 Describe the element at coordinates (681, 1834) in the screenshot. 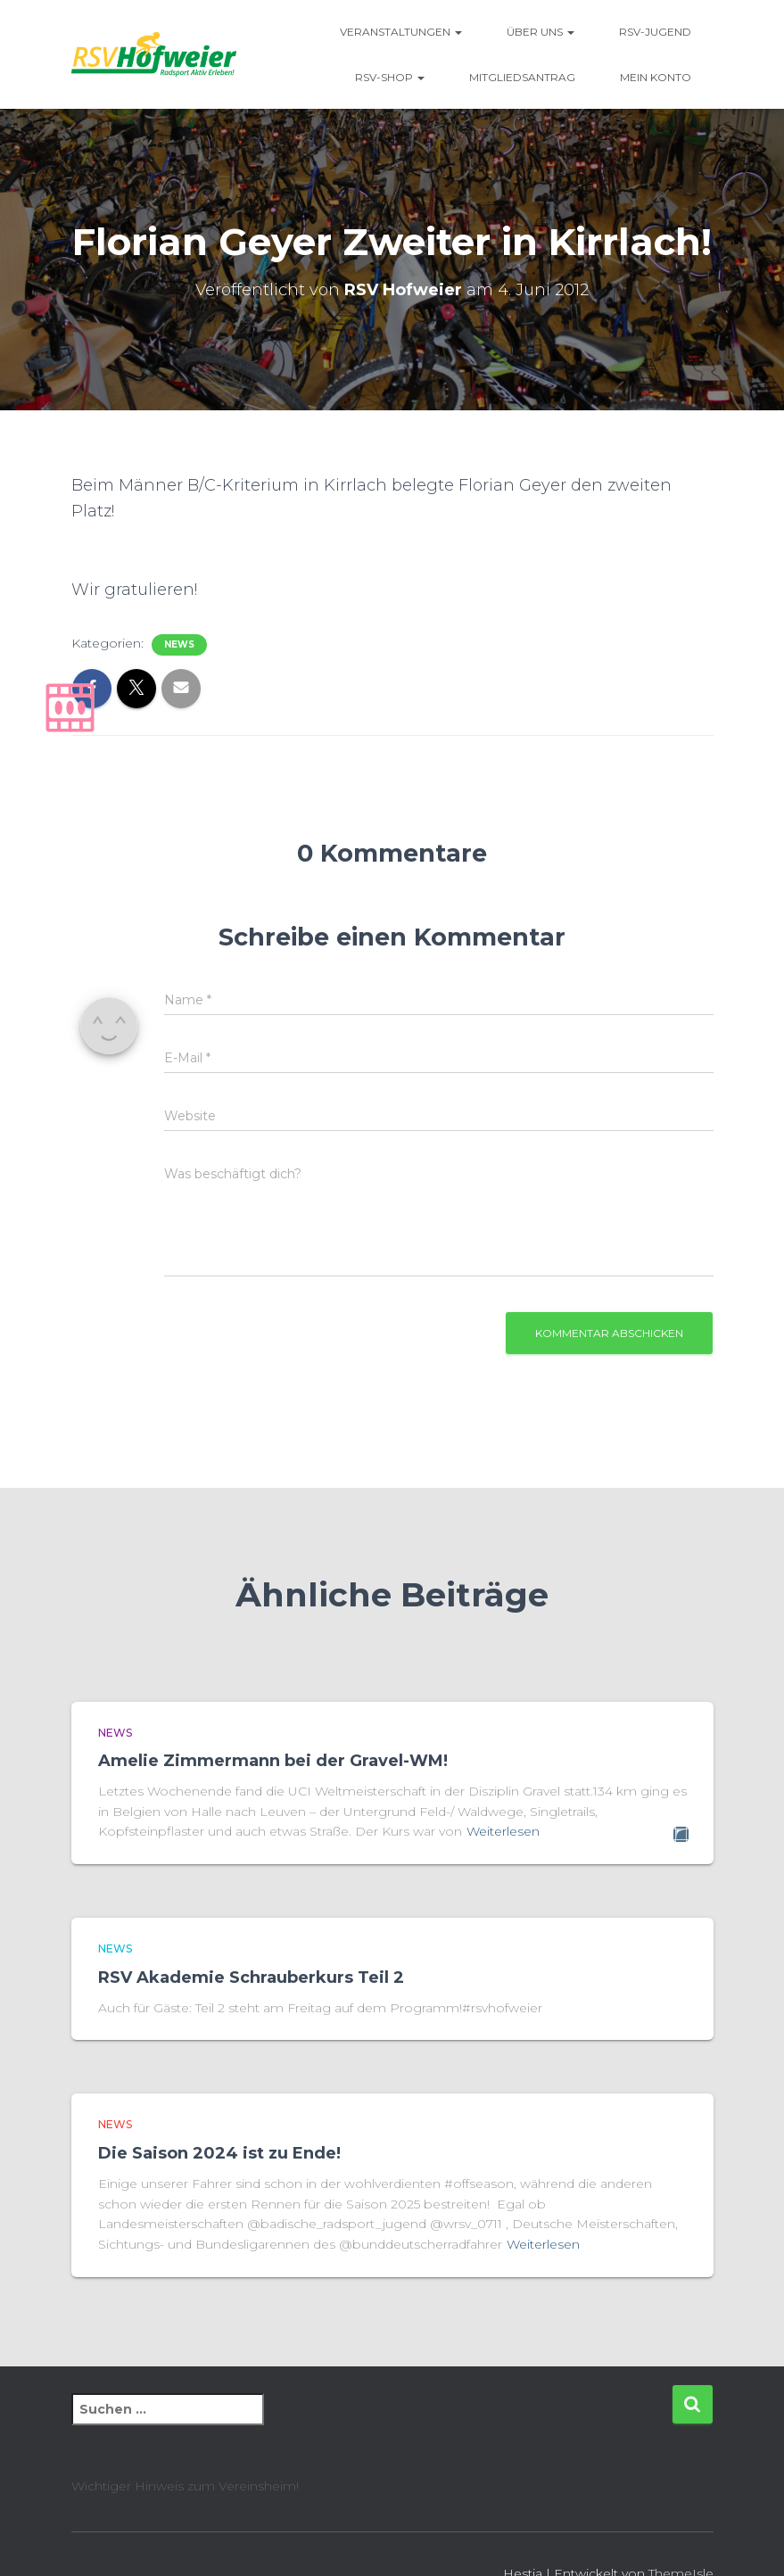

I see `indicates an amethyst gem resource or currency` at that location.